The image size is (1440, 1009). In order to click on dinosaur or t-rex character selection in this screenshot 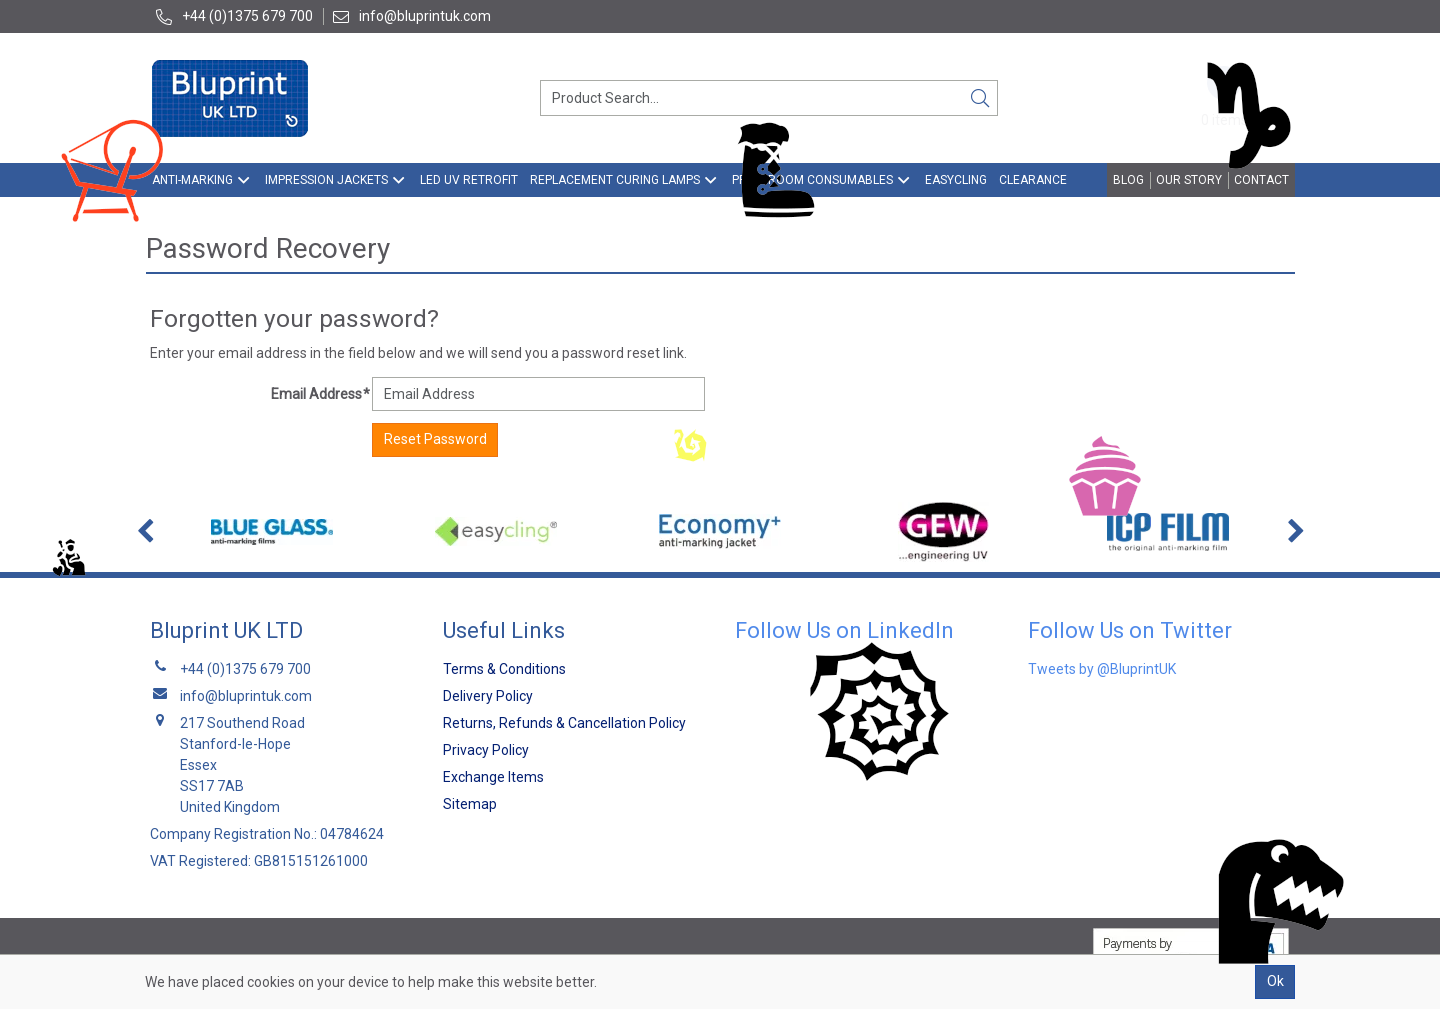, I will do `click(1281, 901)`.